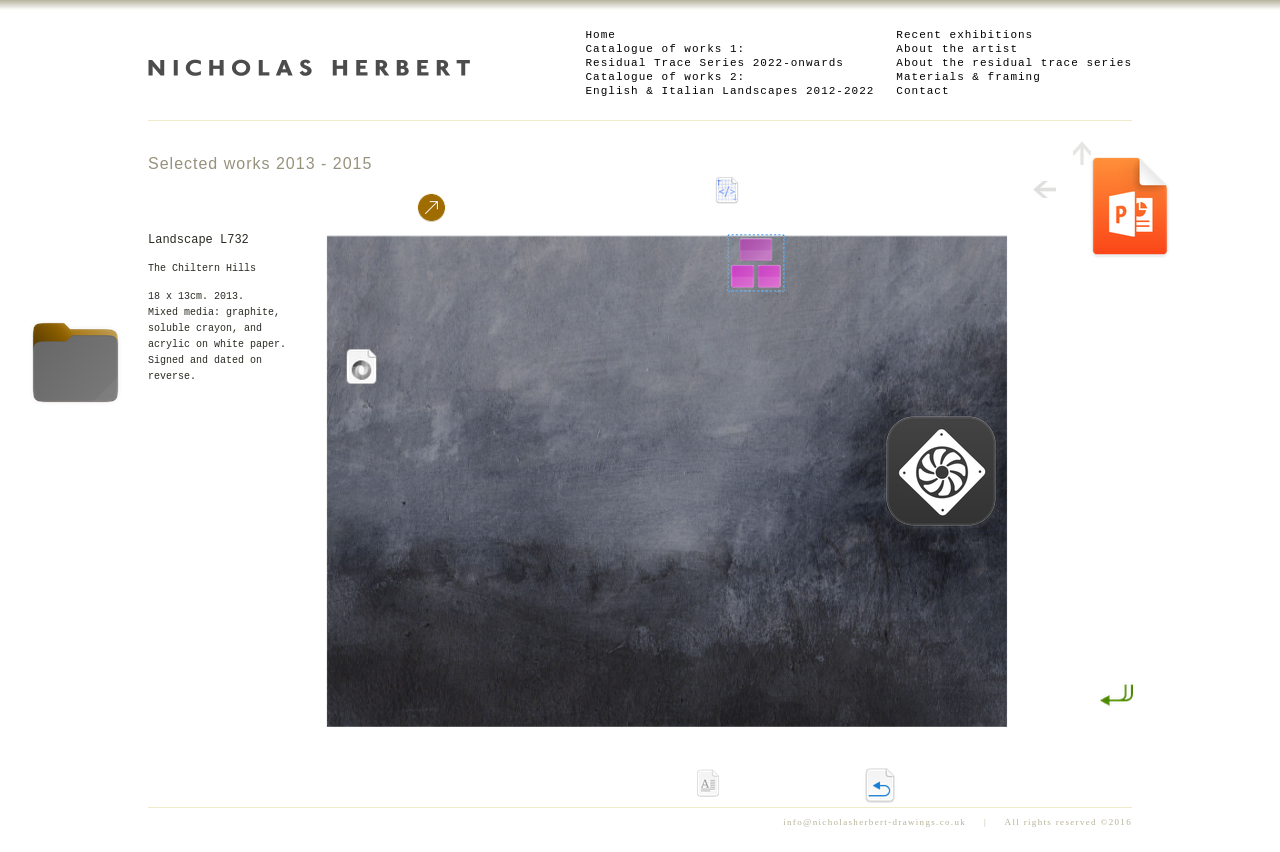 This screenshot has height=852, width=1280. I want to click on a twig template file, so click(727, 190).